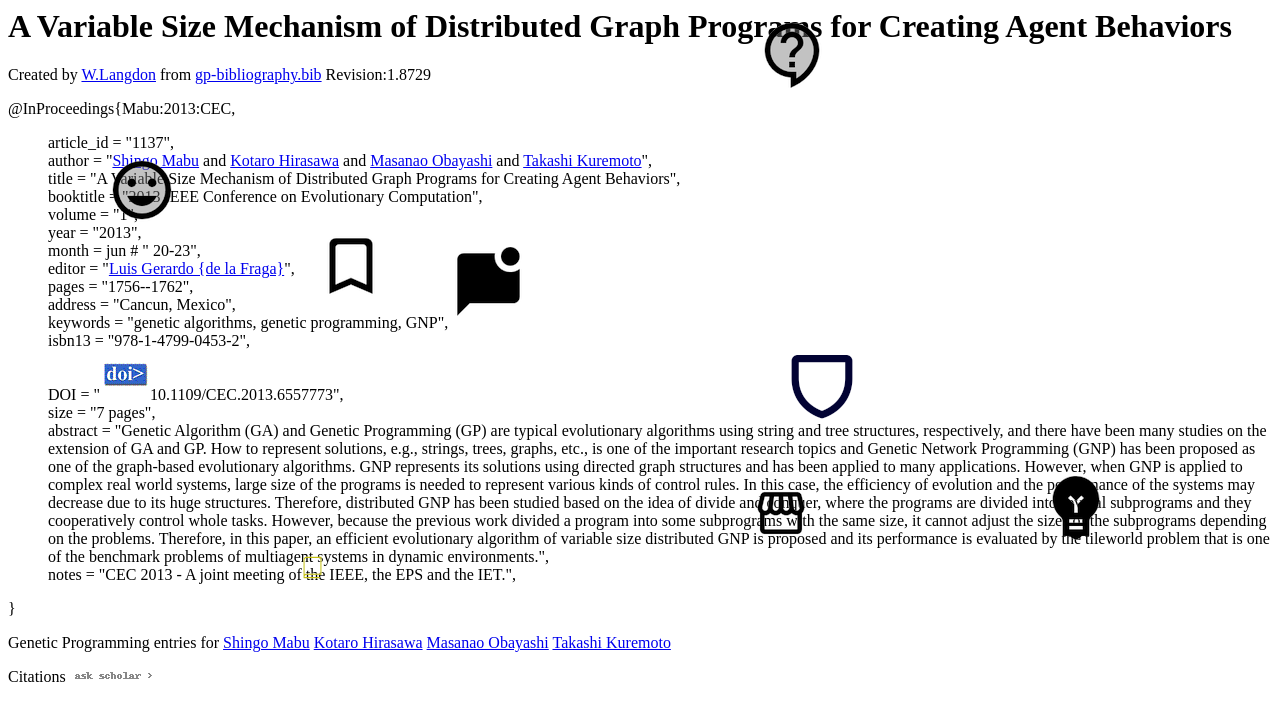  What do you see at coordinates (312, 567) in the screenshot?
I see `open a book or reading view` at bounding box center [312, 567].